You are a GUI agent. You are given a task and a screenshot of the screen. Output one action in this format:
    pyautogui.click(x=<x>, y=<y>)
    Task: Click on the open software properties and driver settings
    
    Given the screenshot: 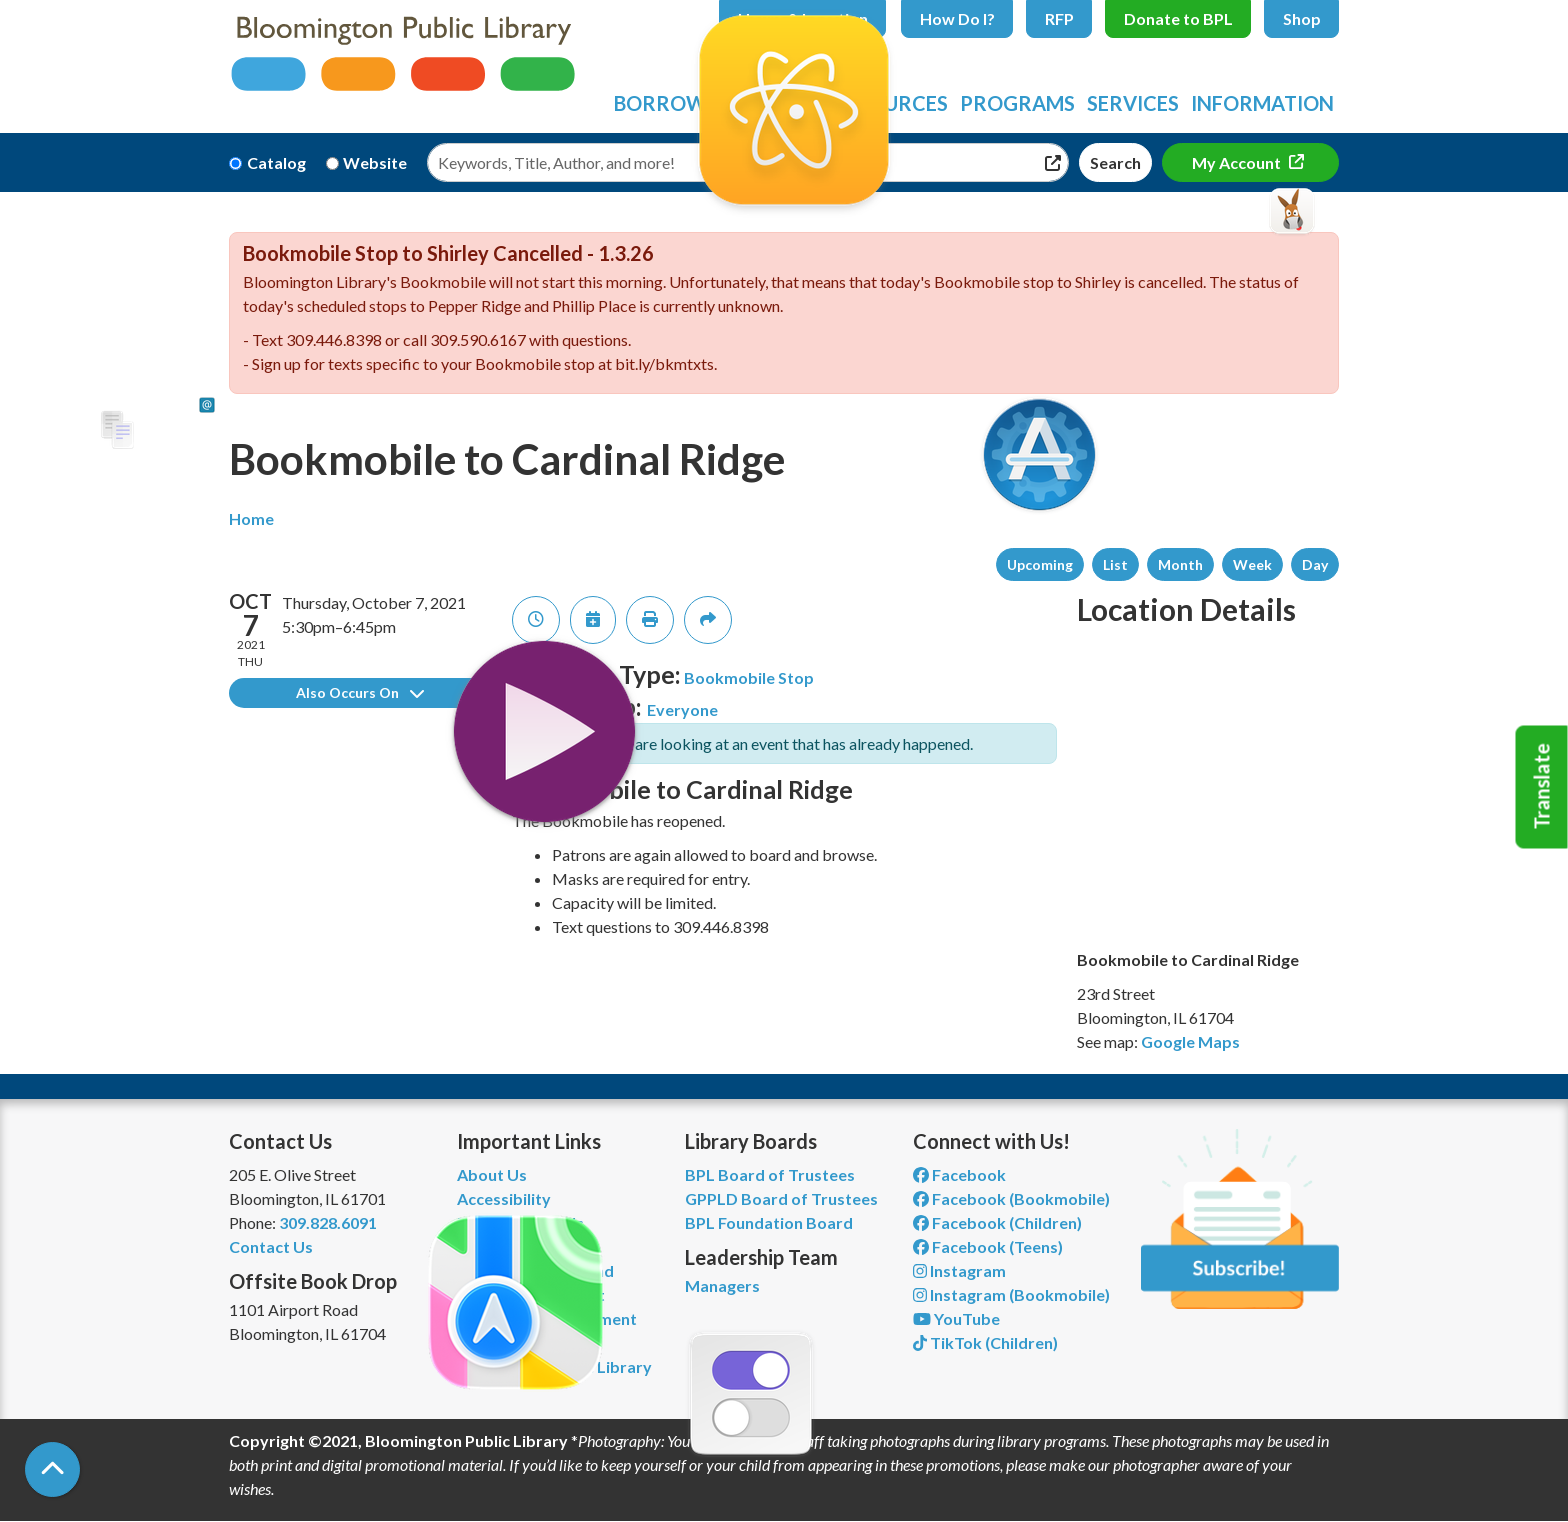 What is the action you would take?
    pyautogui.click(x=1039, y=454)
    